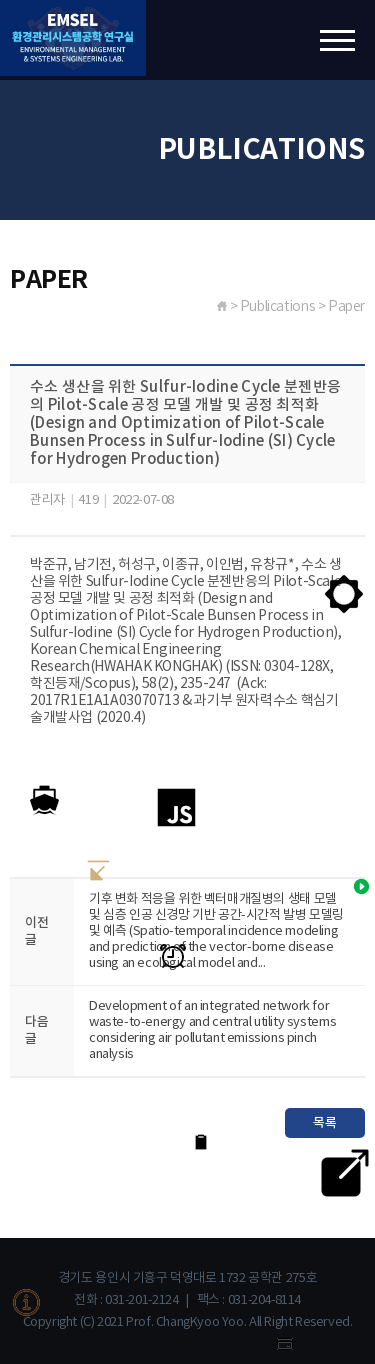 The width and height of the screenshot is (375, 1364). I want to click on copy to clipboard, so click(201, 1142).